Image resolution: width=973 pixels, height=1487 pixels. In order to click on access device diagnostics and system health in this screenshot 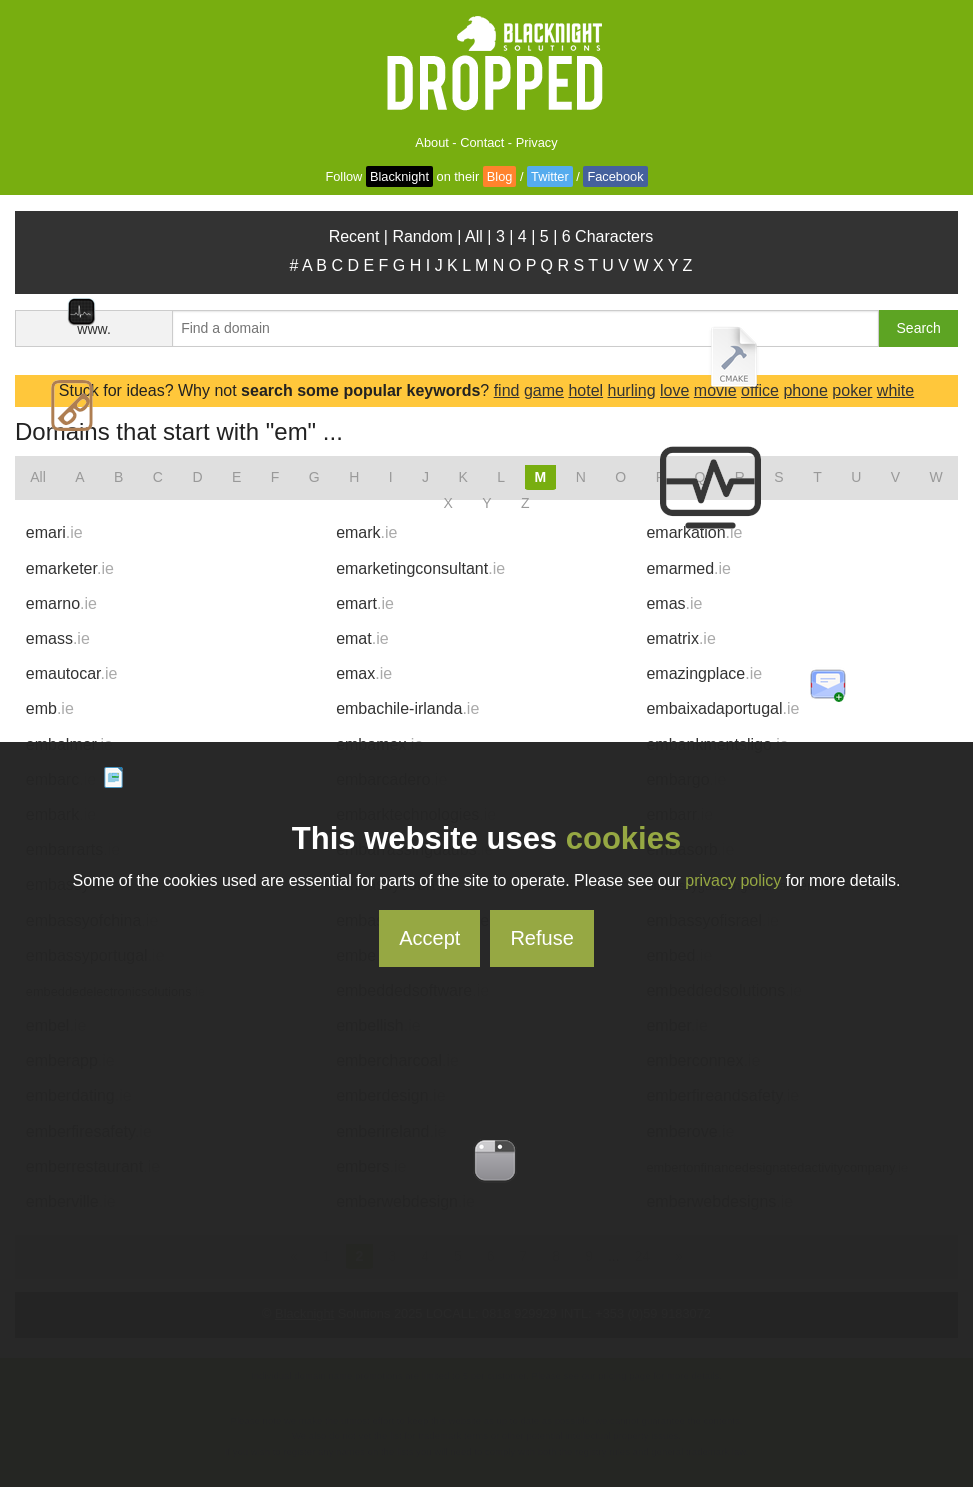, I will do `click(710, 484)`.